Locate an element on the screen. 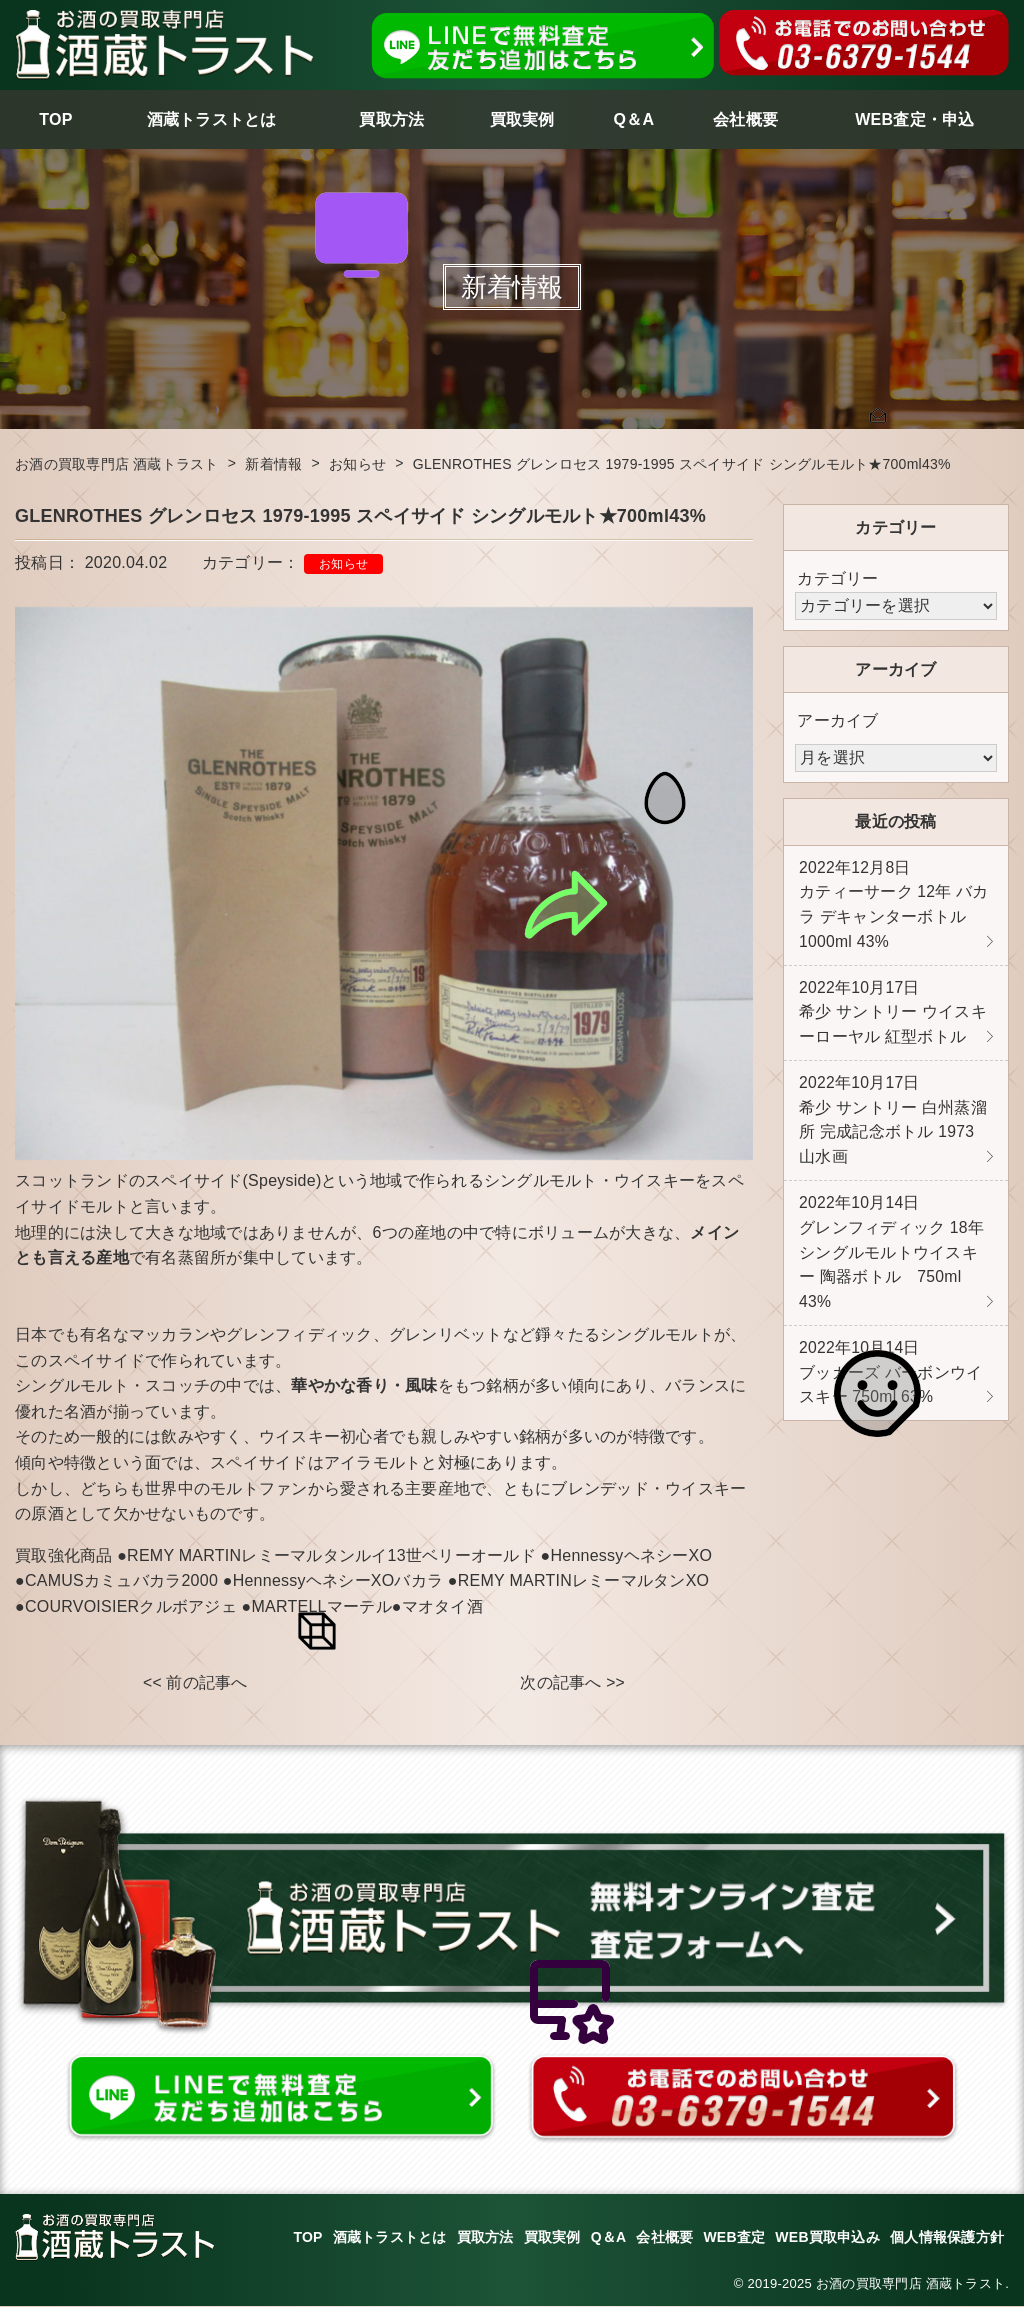  share this content is located at coordinates (566, 909).